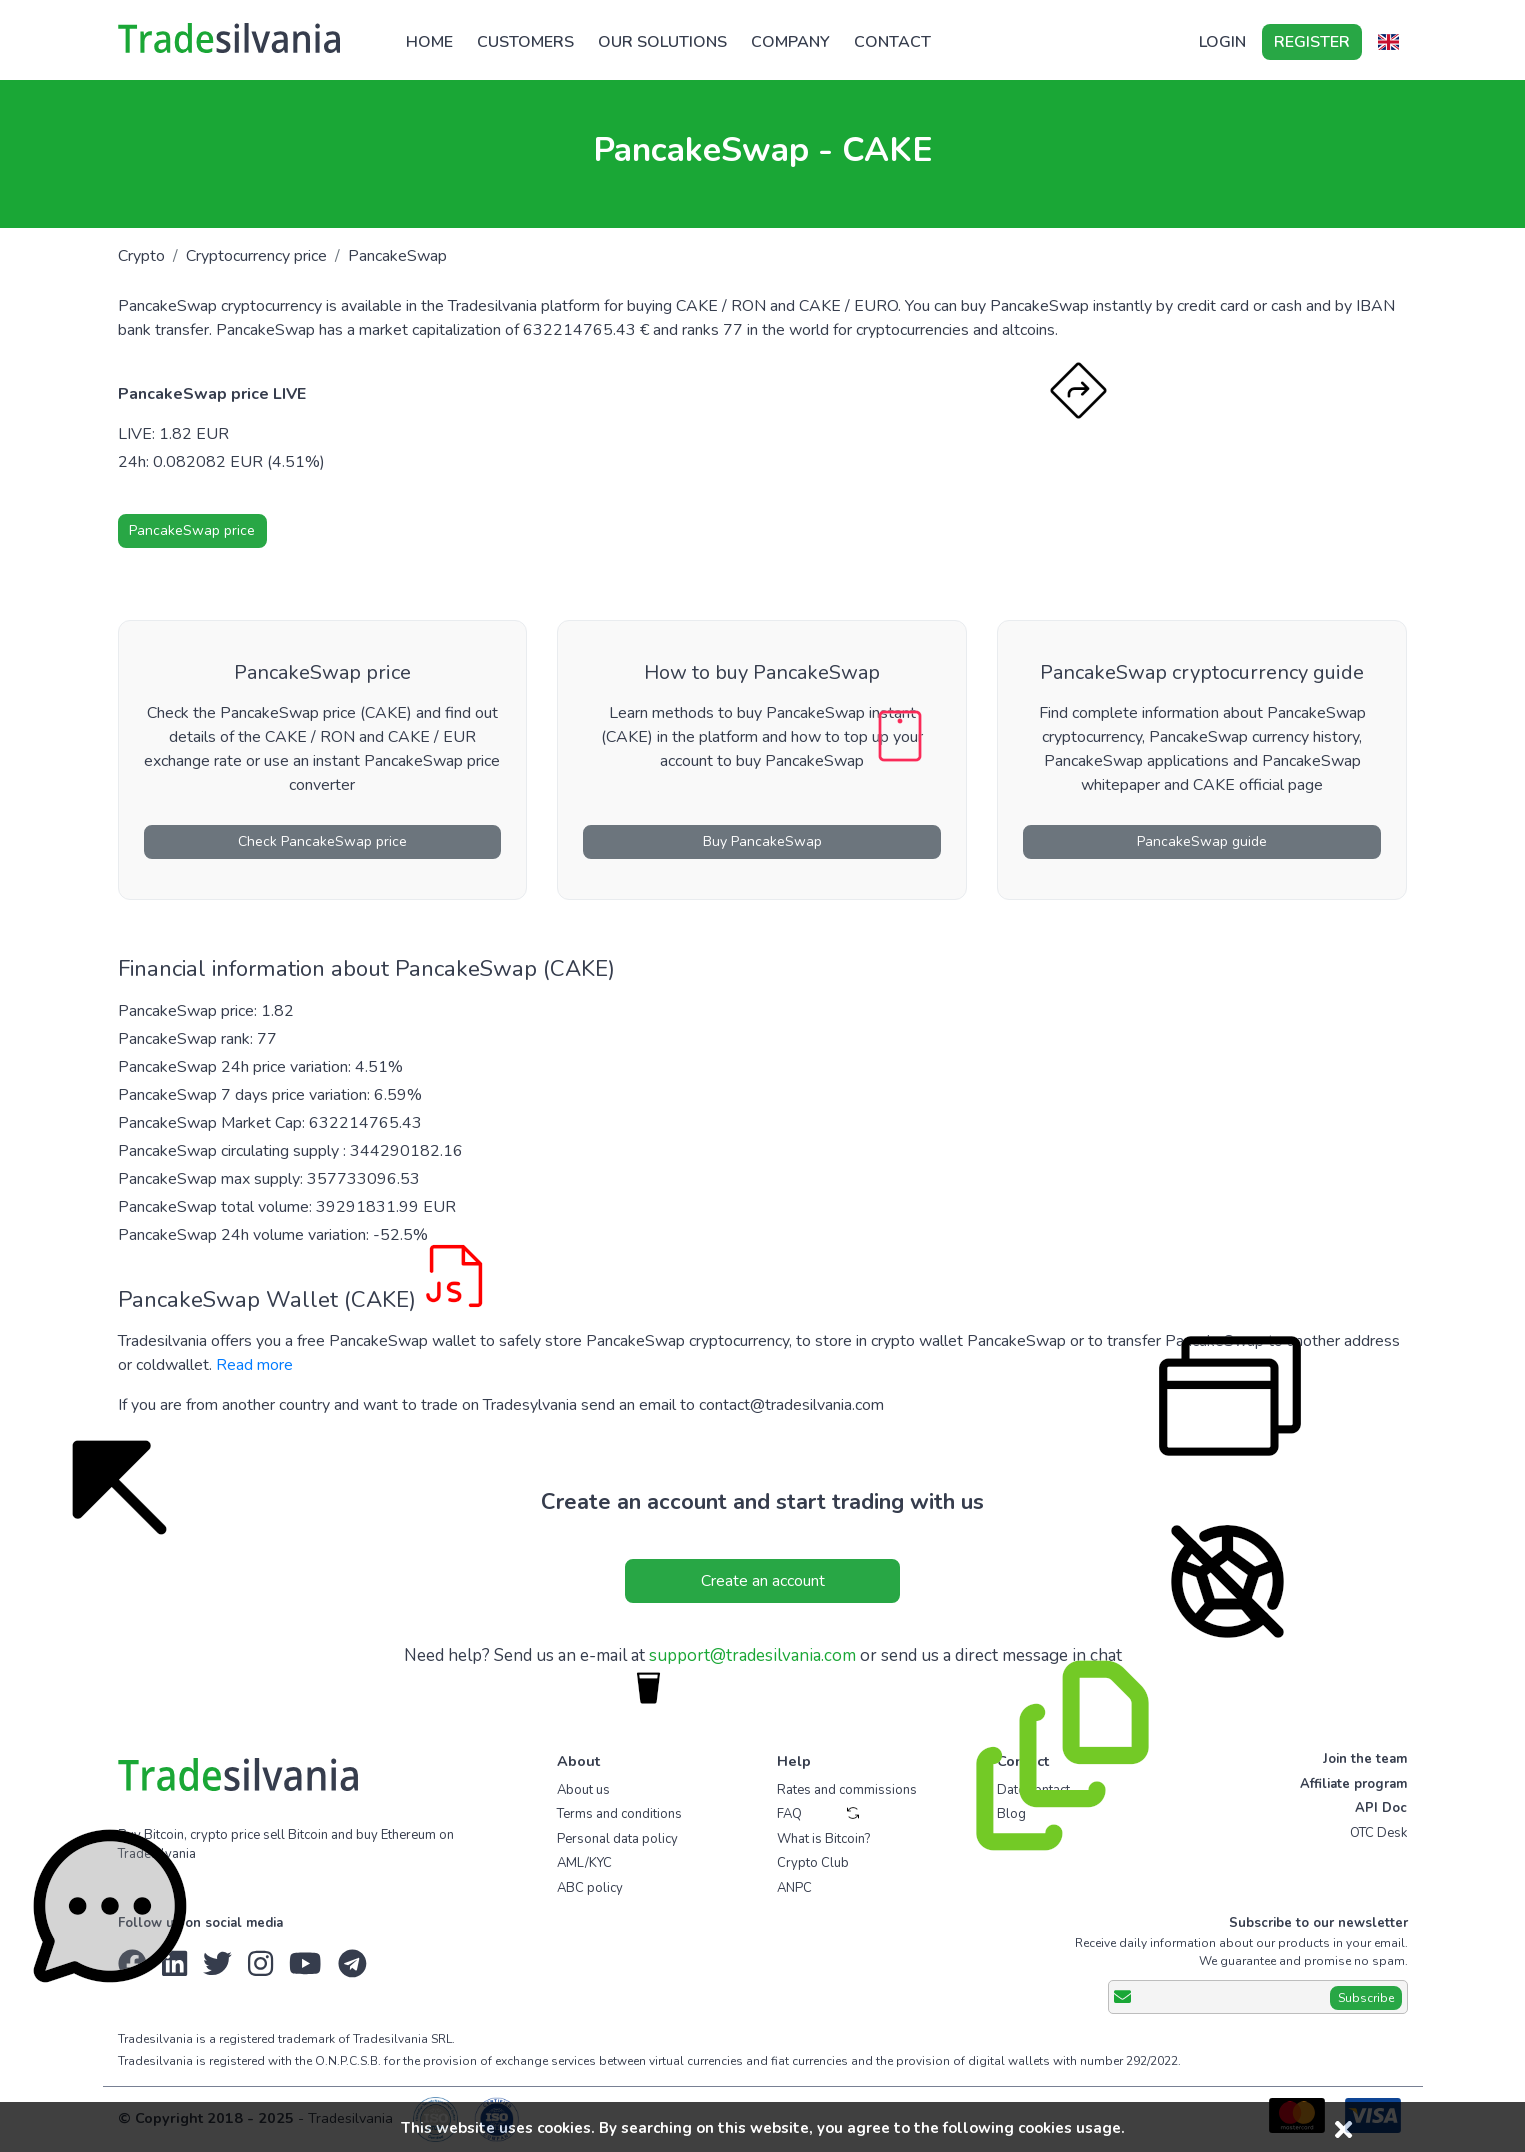 The height and width of the screenshot is (2152, 1525). Describe the element at coordinates (119, 1487) in the screenshot. I see `navigate back to previous screen` at that location.